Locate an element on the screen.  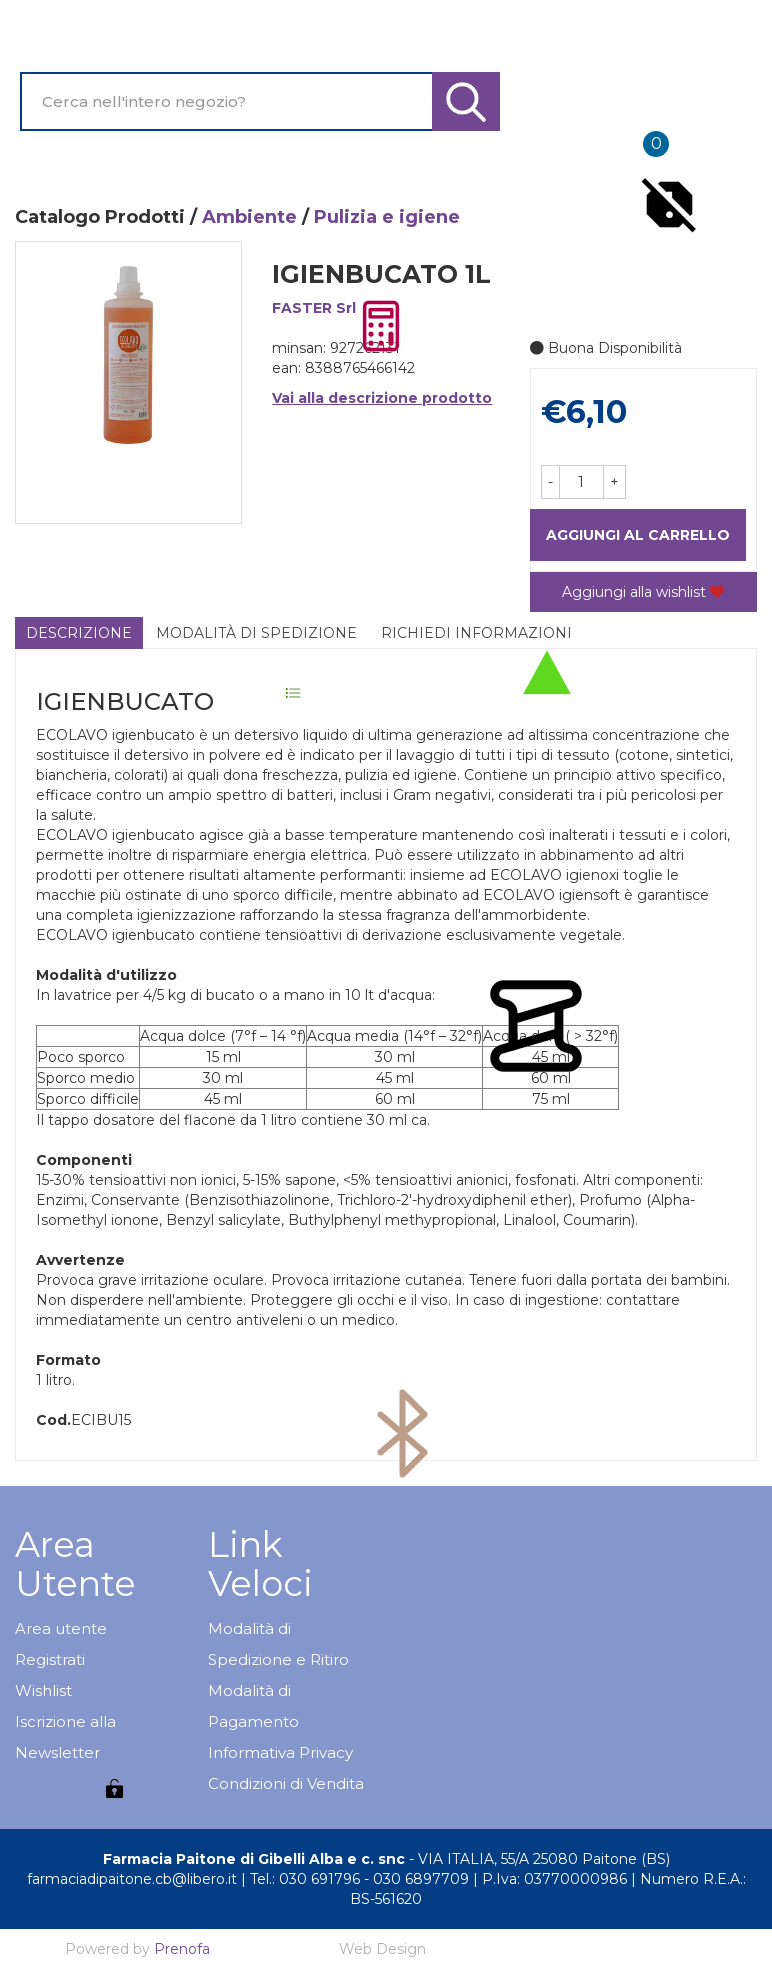
unlocked or unsecured state is located at coordinates (114, 1789).